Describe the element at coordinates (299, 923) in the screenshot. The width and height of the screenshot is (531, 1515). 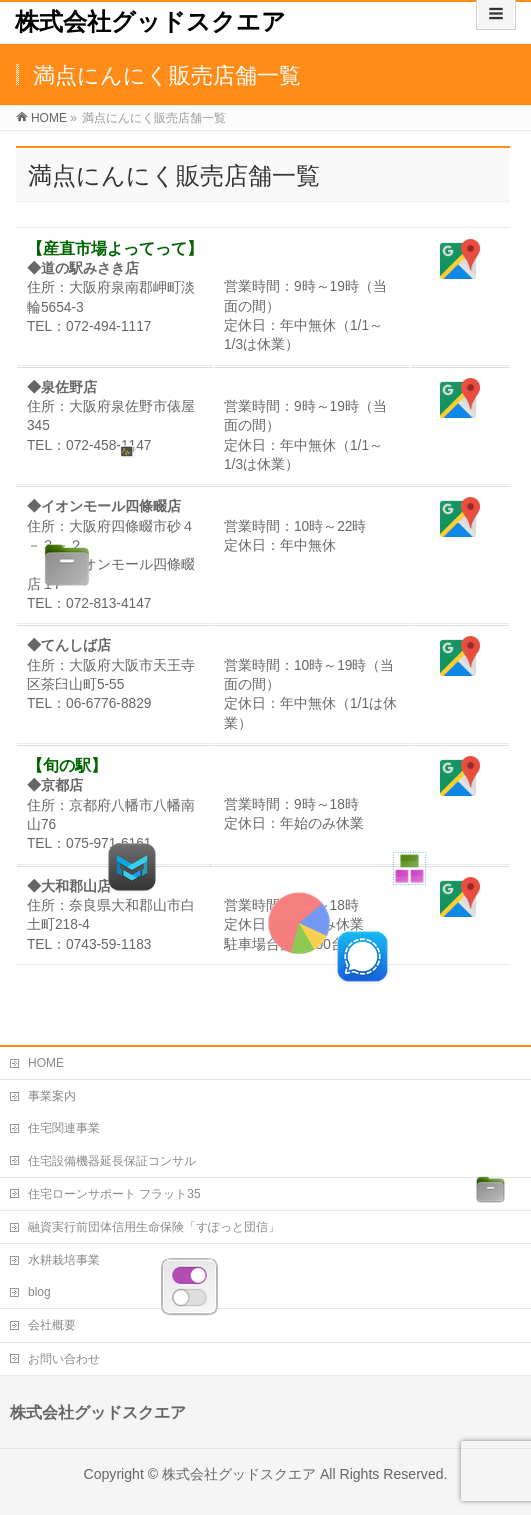
I see `open disk usage analyzer` at that location.